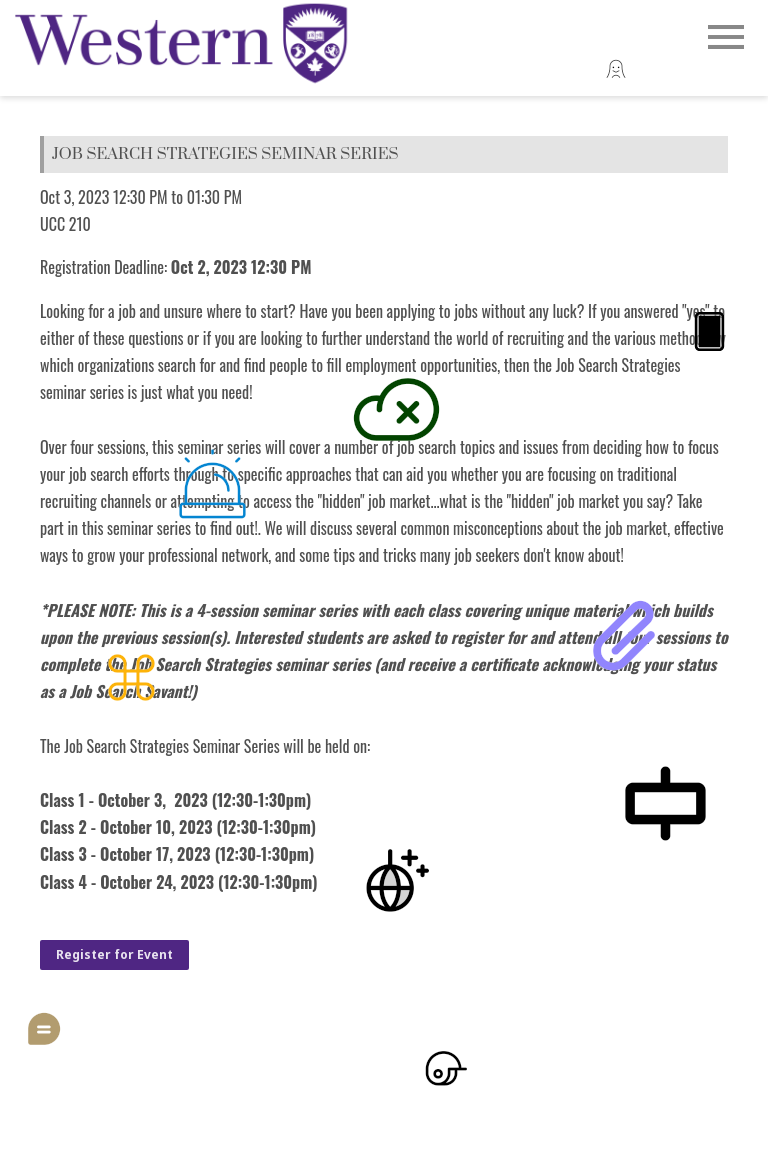 The width and height of the screenshot is (768, 1162). I want to click on keyboard shortcut or command key symbol, so click(131, 677).